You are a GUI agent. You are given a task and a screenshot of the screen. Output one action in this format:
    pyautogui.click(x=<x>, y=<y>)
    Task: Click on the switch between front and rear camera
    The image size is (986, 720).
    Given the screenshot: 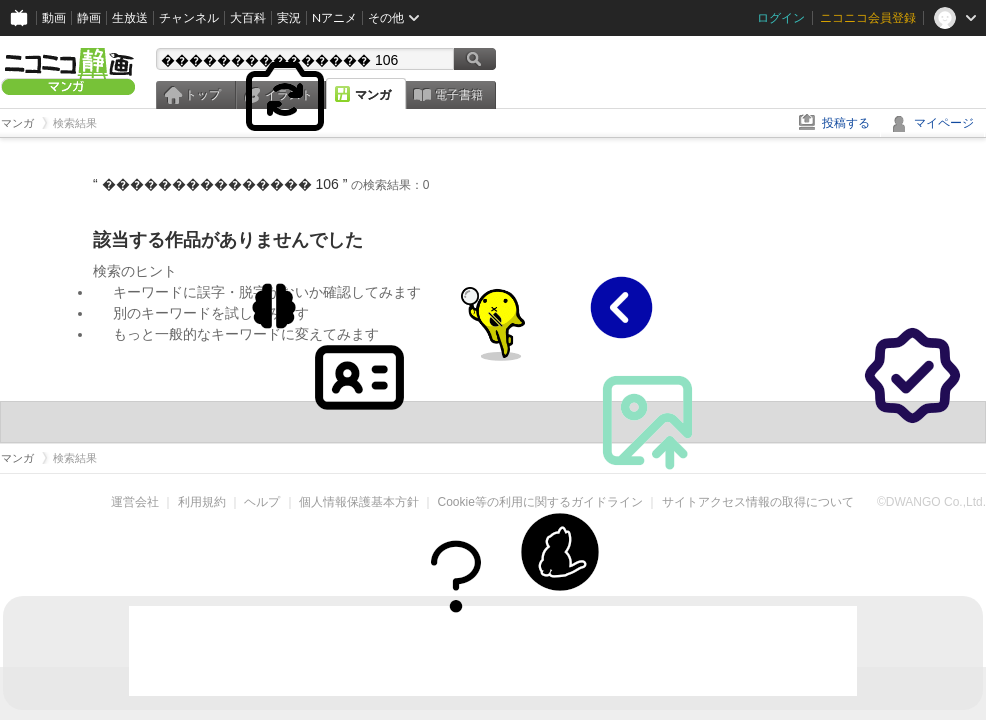 What is the action you would take?
    pyautogui.click(x=285, y=98)
    